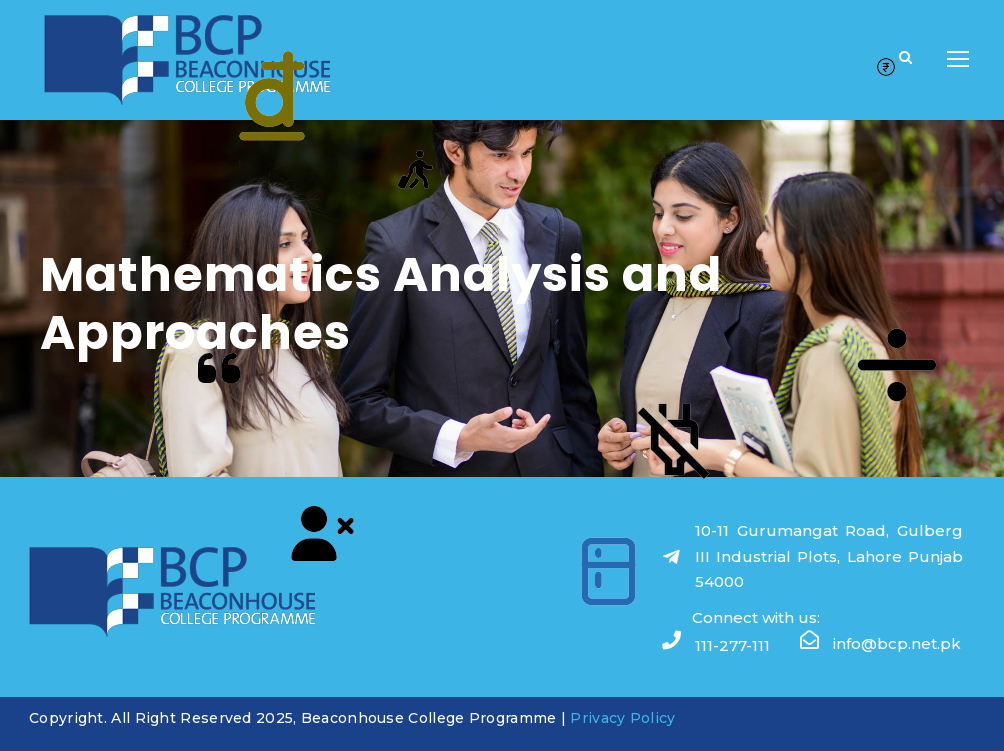 The width and height of the screenshot is (1004, 751). Describe the element at coordinates (886, 67) in the screenshot. I see `view price or amount in indian rupees` at that location.